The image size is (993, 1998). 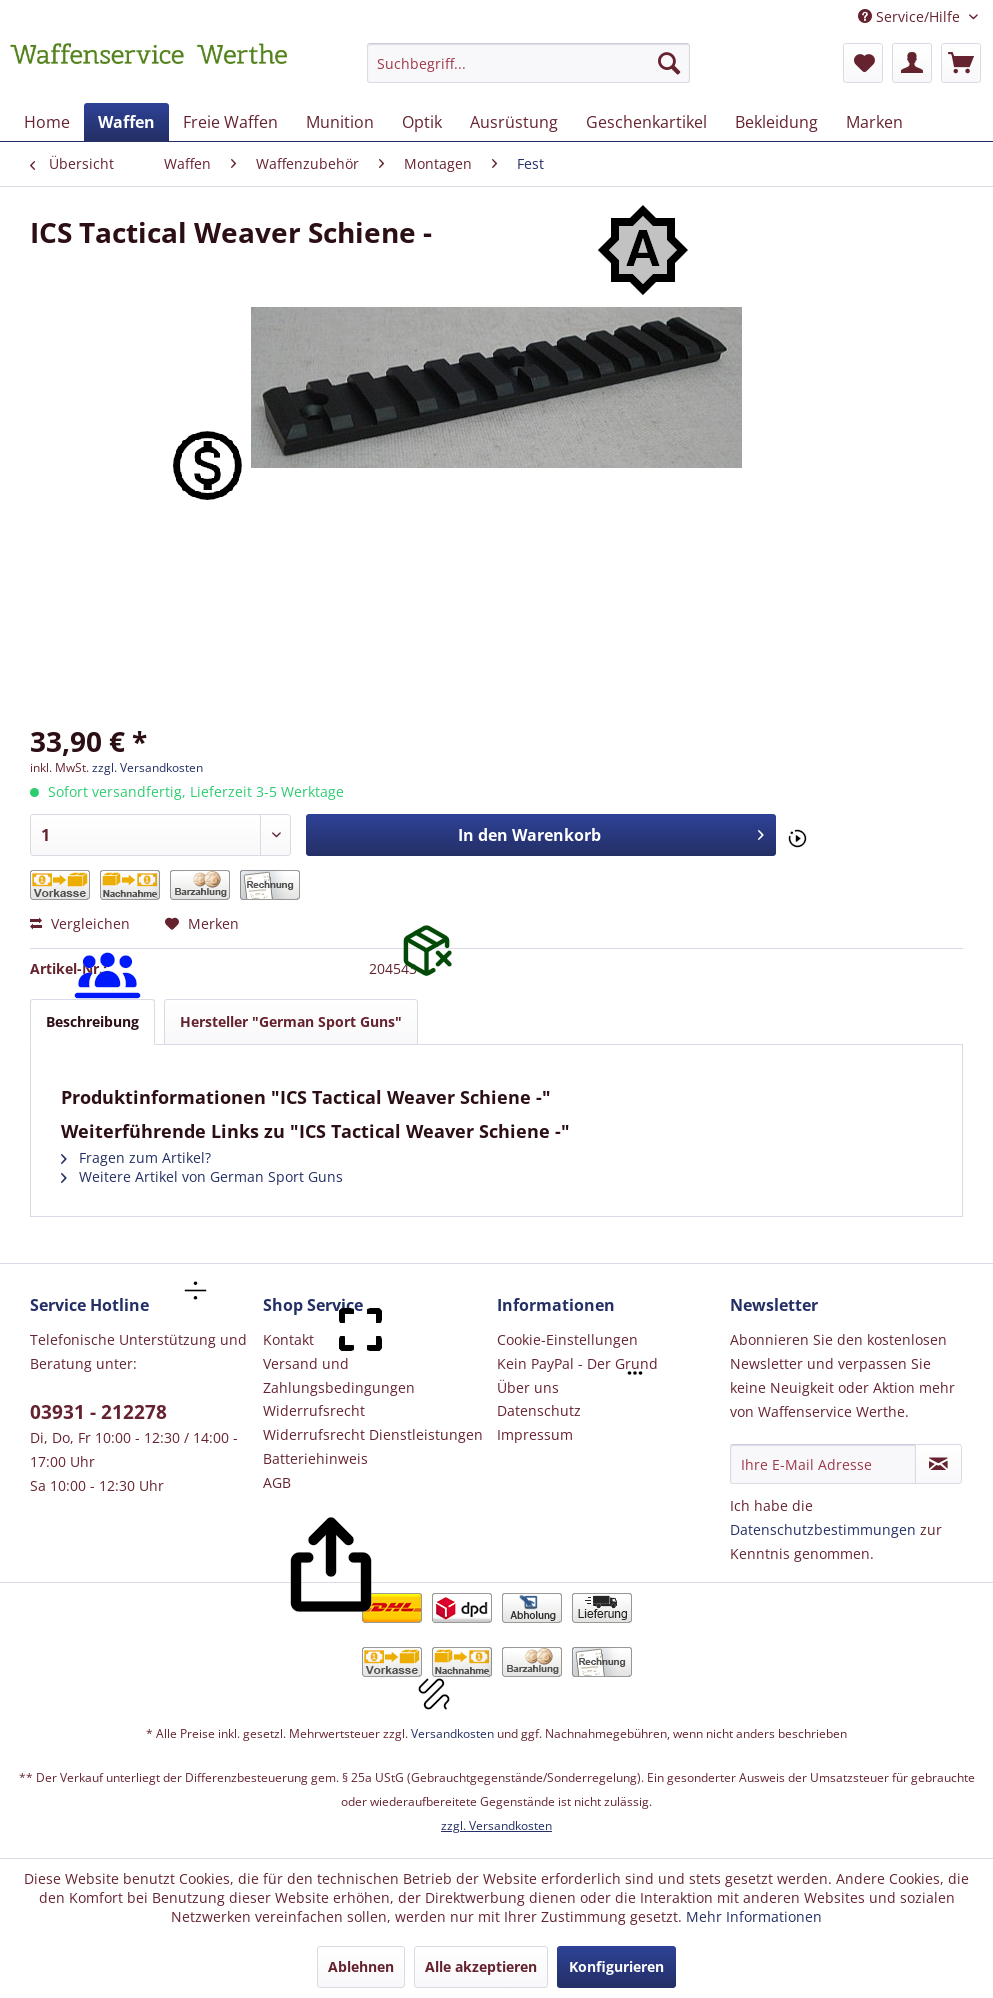 What do you see at coordinates (434, 1694) in the screenshot?
I see `access freehand drawing or annotation tools` at bounding box center [434, 1694].